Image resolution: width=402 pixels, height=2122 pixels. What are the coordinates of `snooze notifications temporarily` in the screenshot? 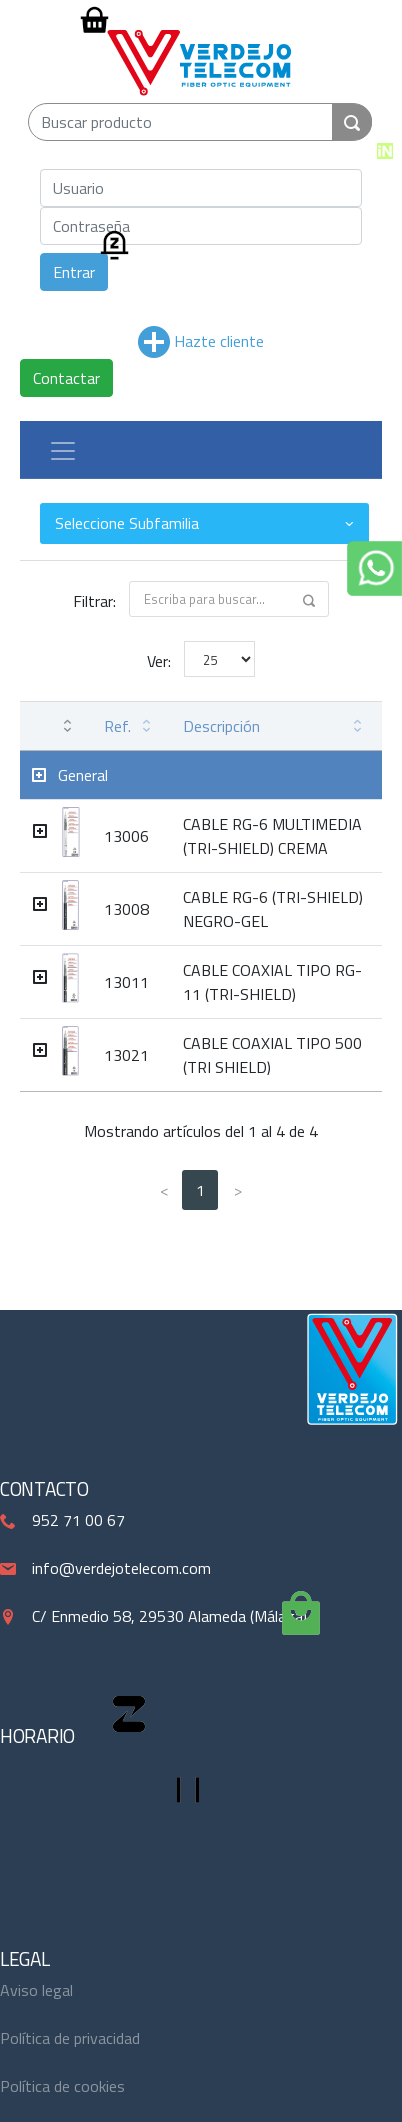 It's located at (114, 244).